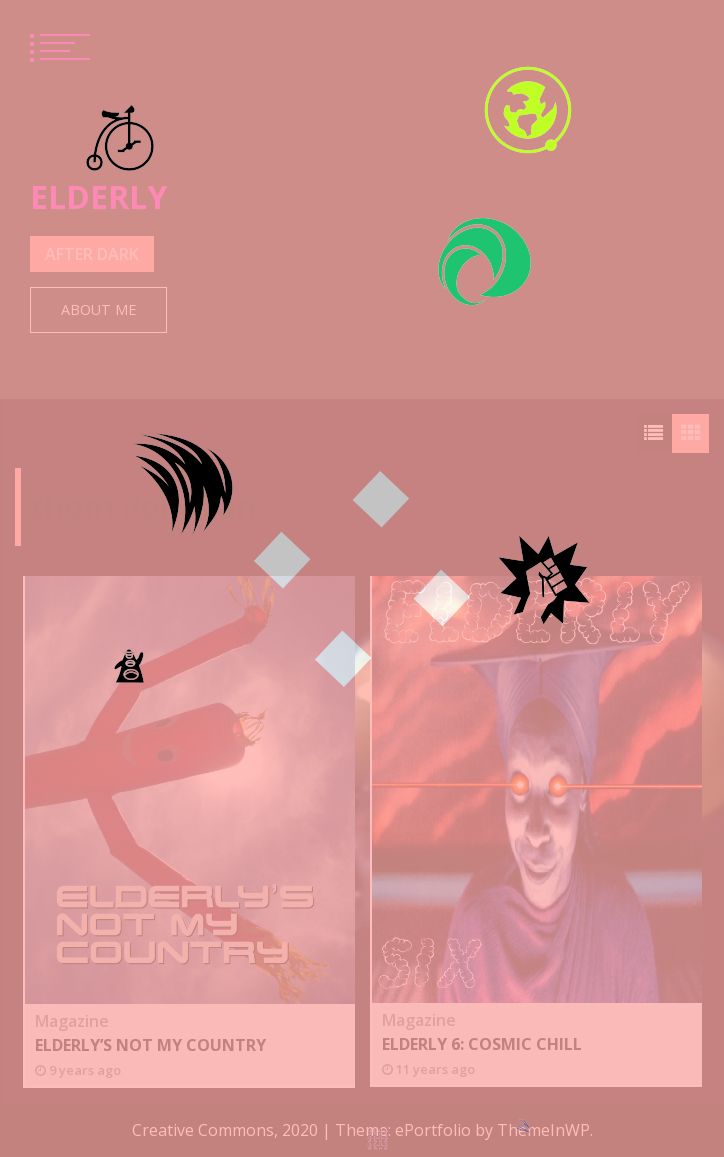 This screenshot has height=1157, width=724. What do you see at coordinates (524, 1127) in the screenshot?
I see `perform a precision attack or critical strike` at bounding box center [524, 1127].